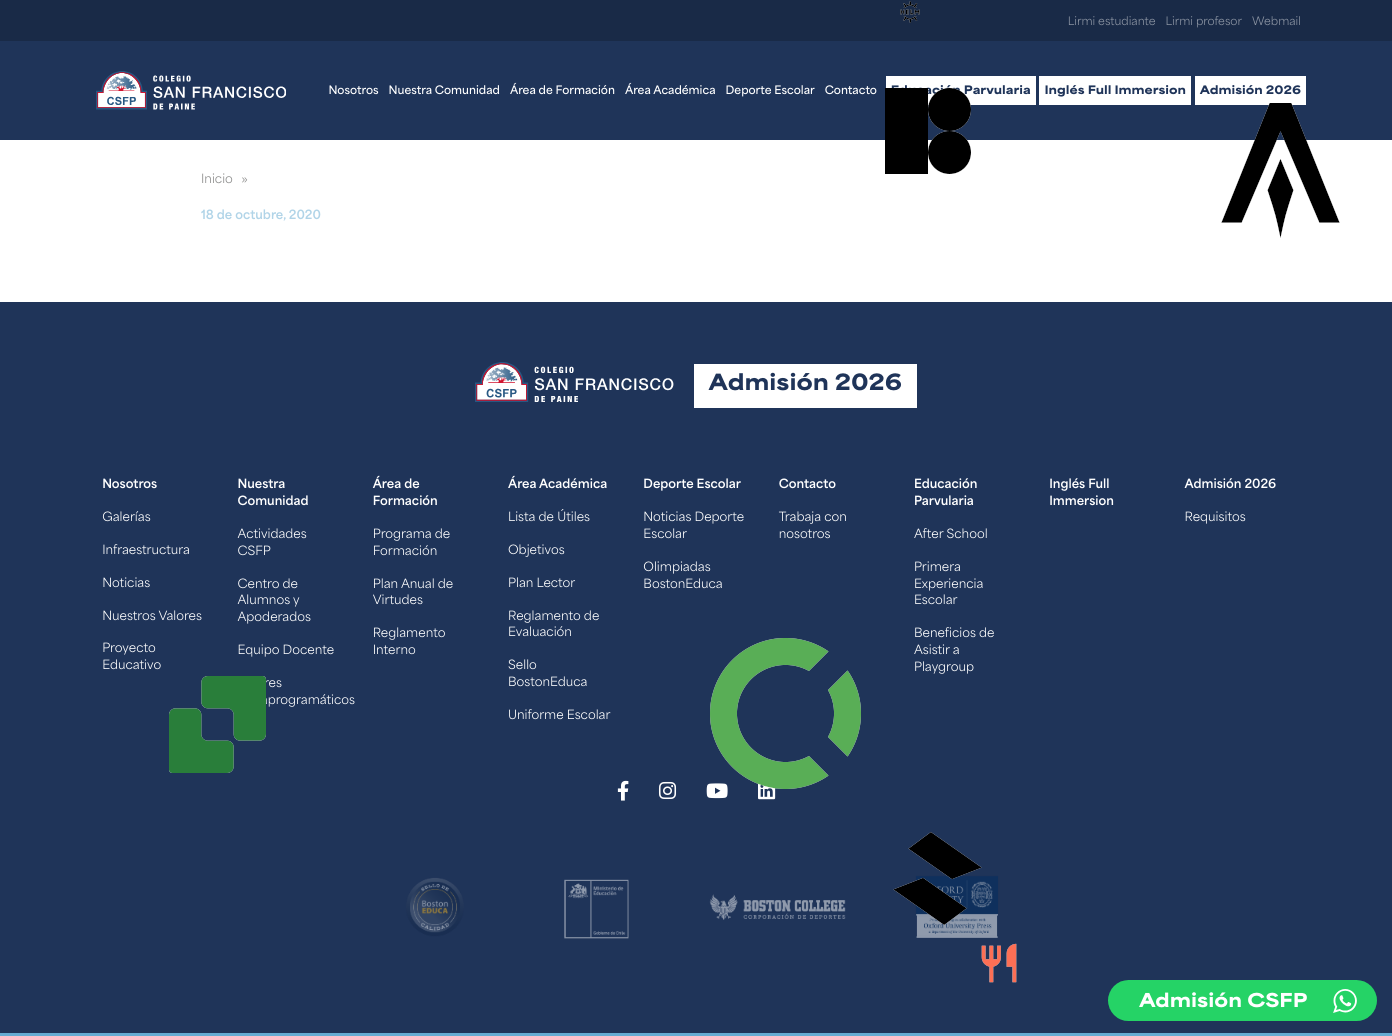 The image size is (1392, 1036). Describe the element at coordinates (999, 963) in the screenshot. I see `find nearby restaurants` at that location.